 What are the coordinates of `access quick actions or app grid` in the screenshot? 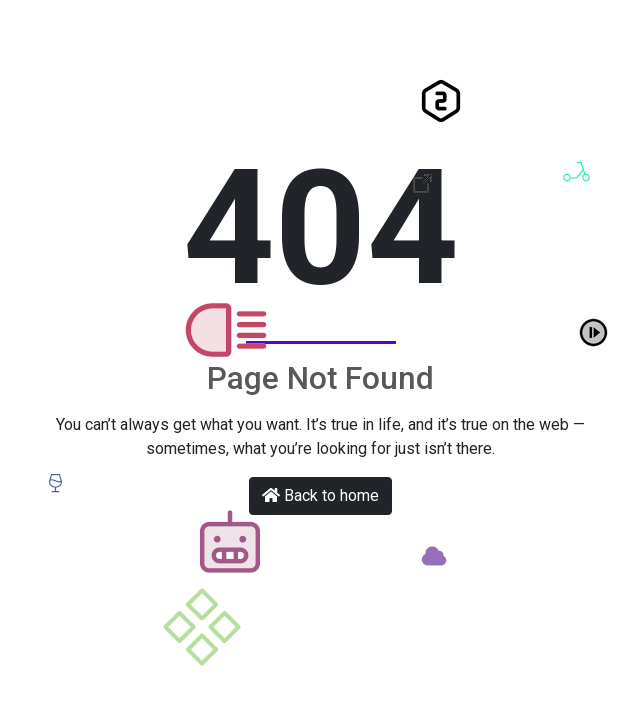 It's located at (202, 627).